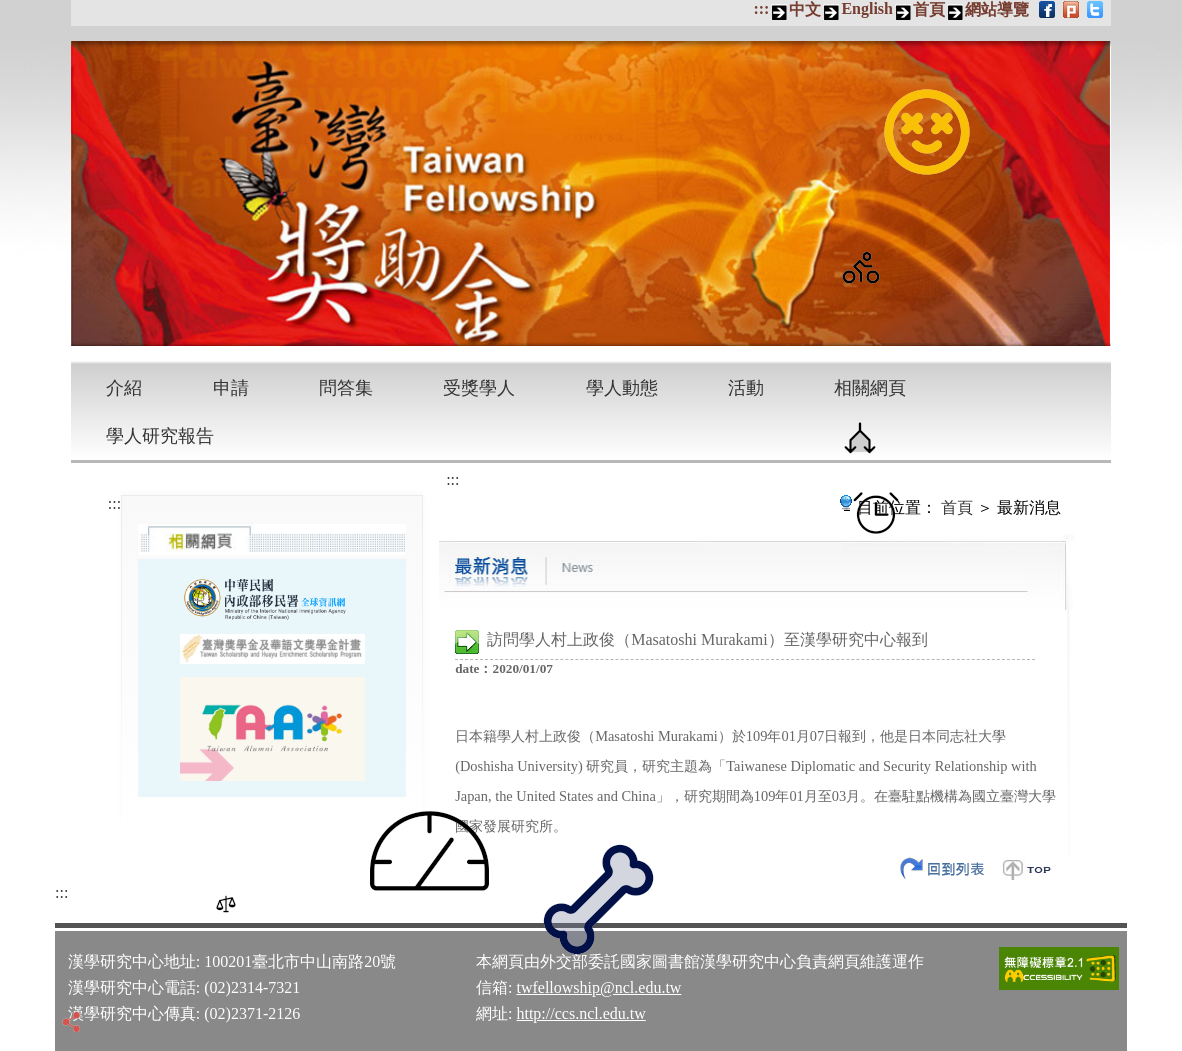 The image size is (1182, 1051). What do you see at coordinates (927, 132) in the screenshot?
I see `select a silly or goofy mood reaction` at bounding box center [927, 132].